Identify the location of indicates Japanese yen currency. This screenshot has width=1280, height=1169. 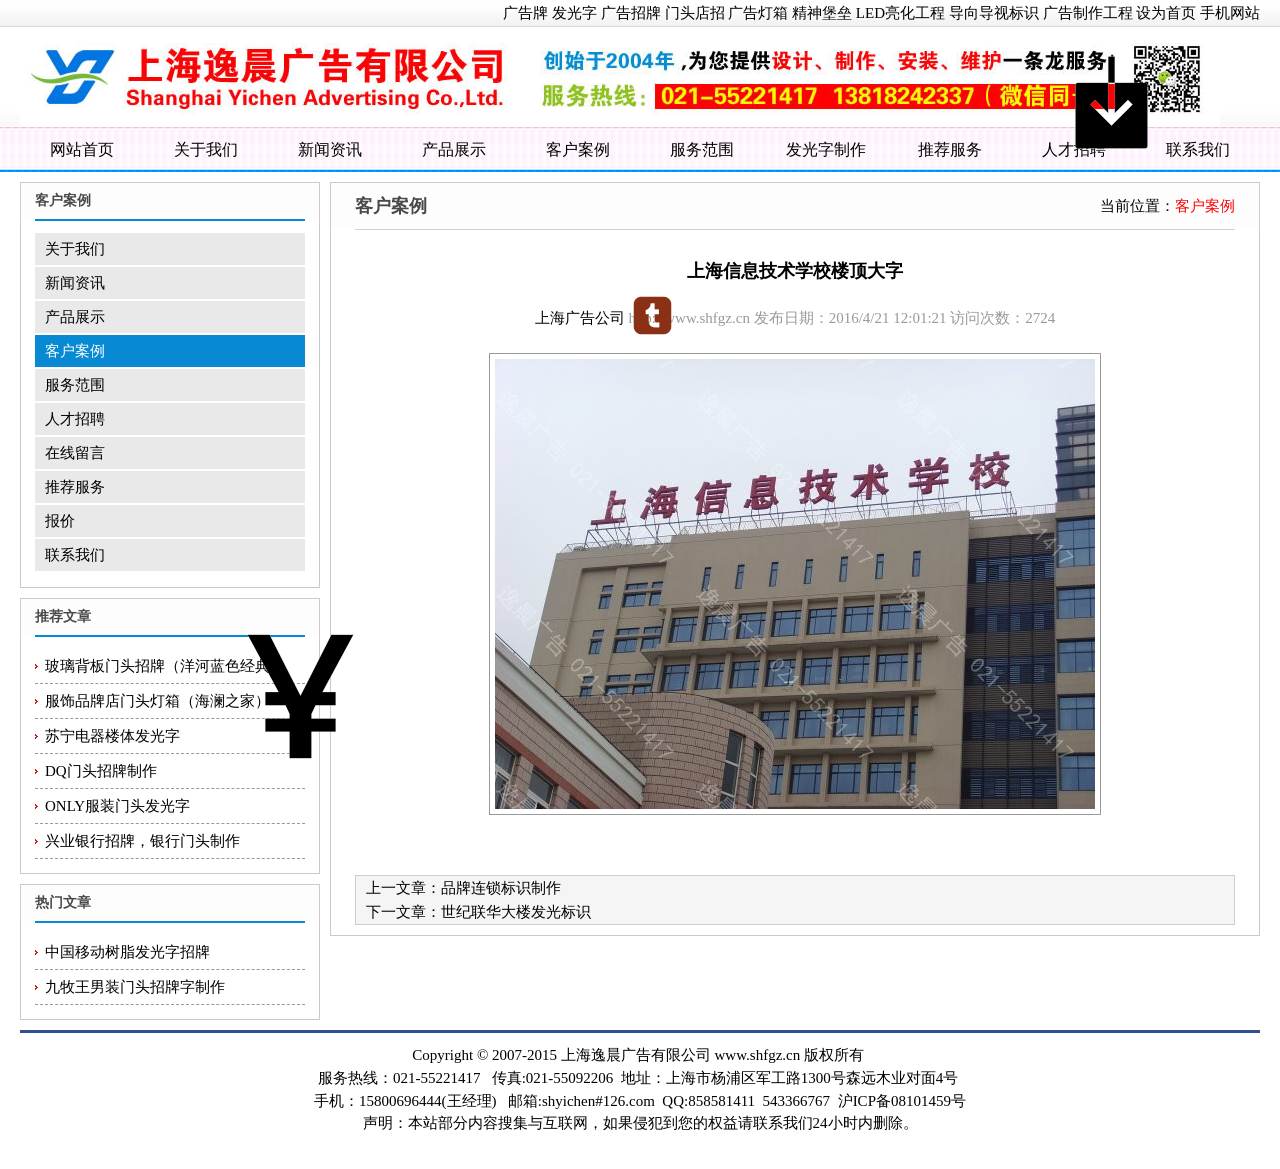
(300, 696).